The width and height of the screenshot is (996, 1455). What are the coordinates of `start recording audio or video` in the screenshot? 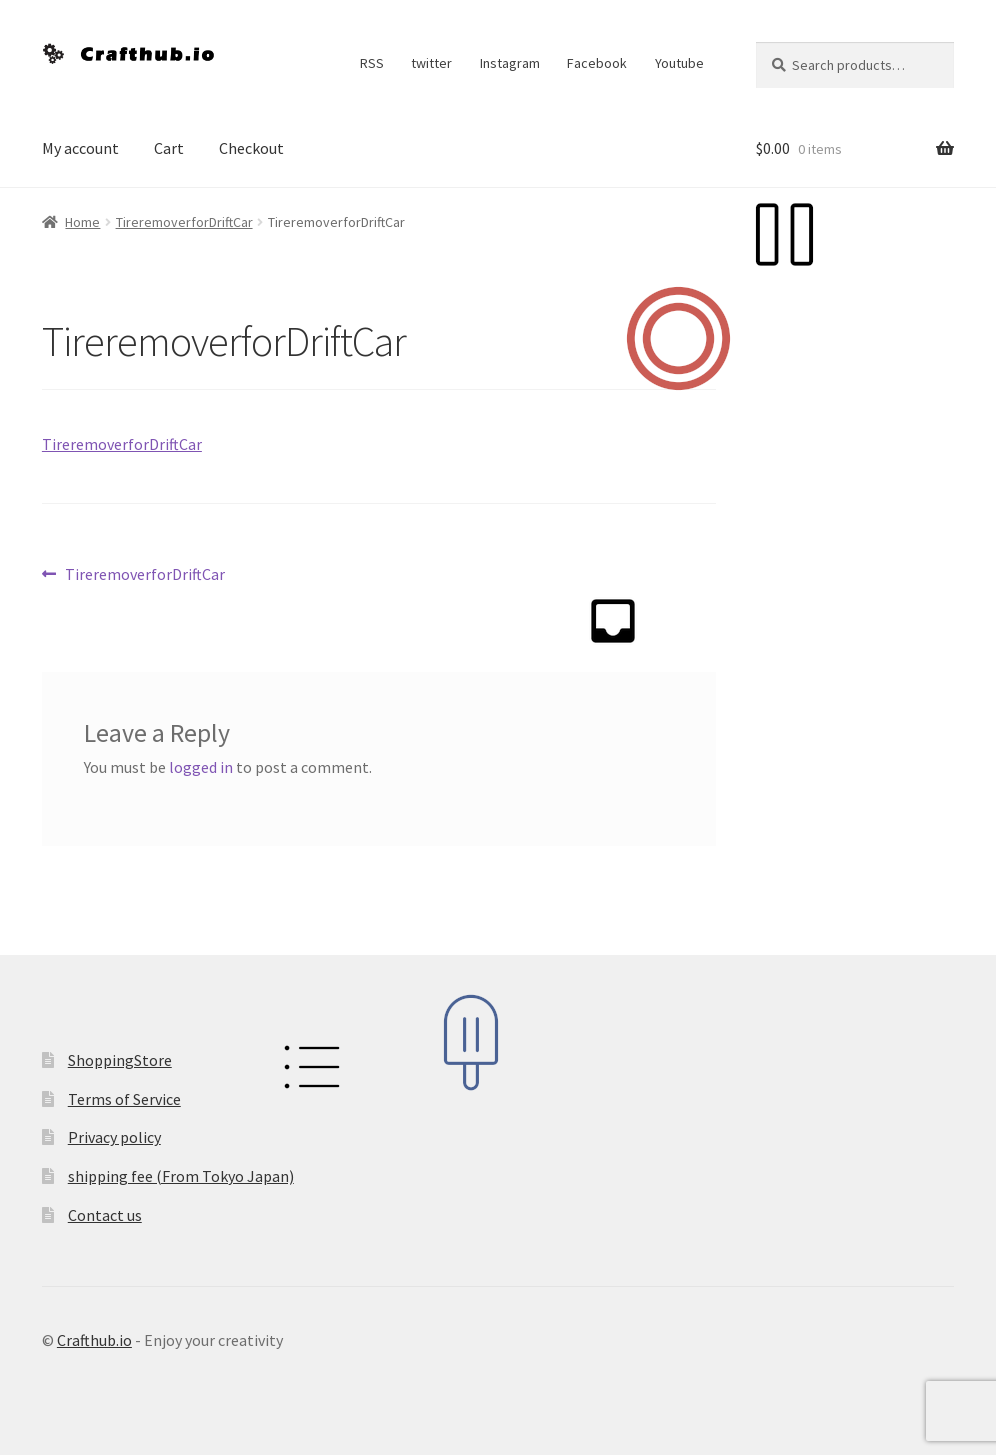 It's located at (678, 338).